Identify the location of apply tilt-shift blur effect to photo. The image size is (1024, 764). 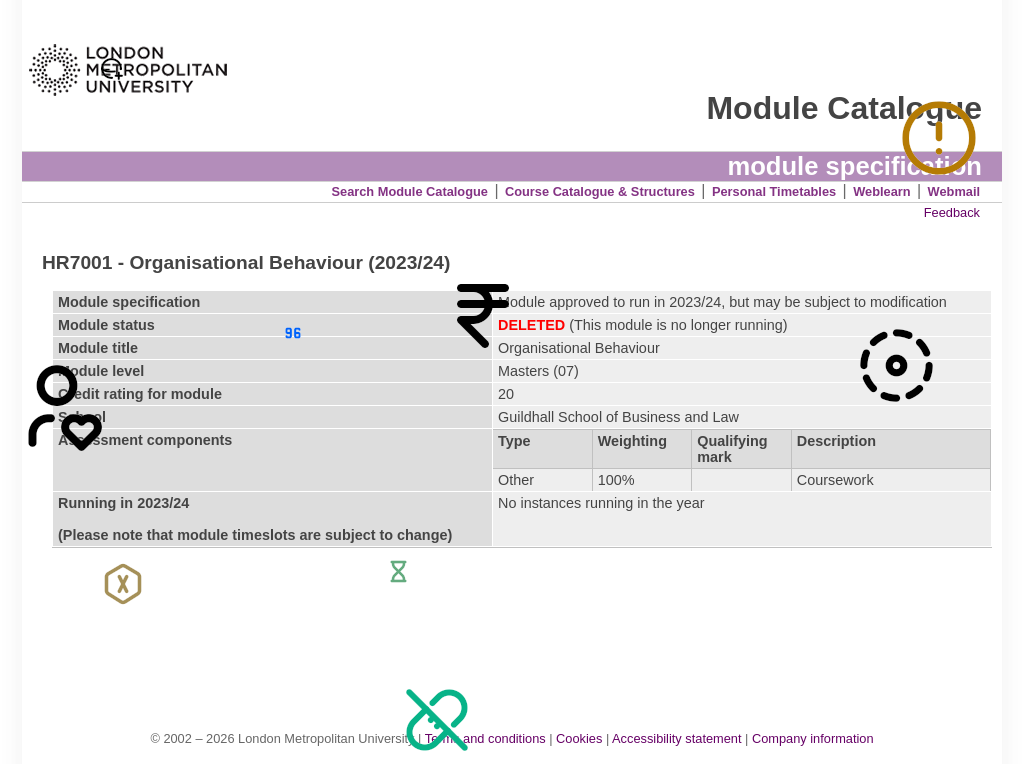
(896, 365).